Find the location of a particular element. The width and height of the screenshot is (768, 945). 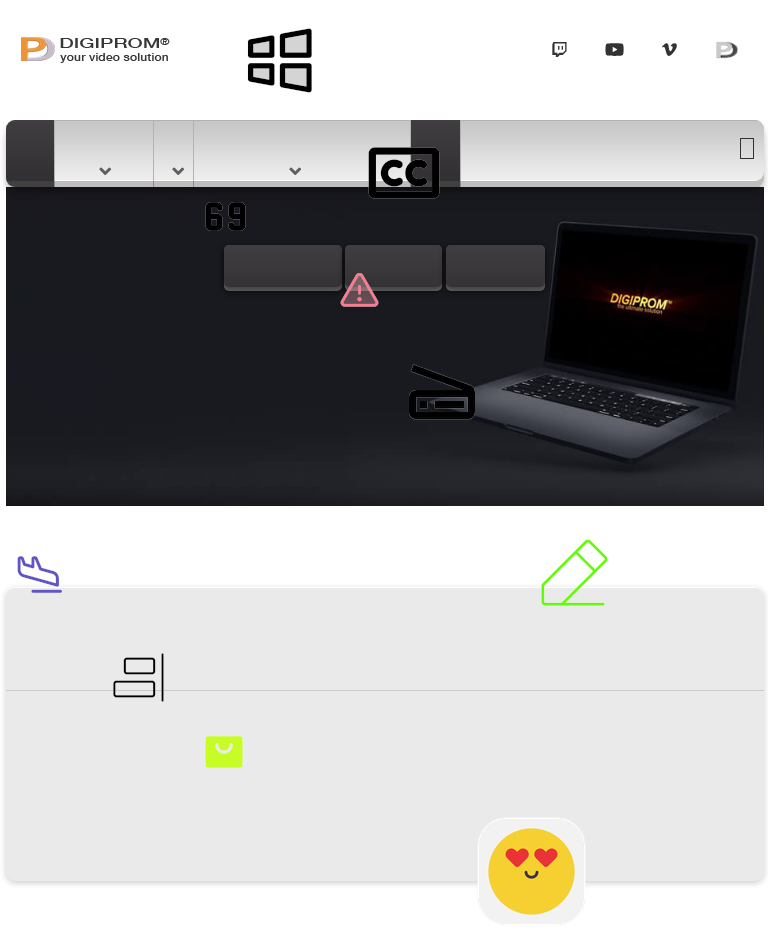

scan a document or image is located at coordinates (442, 390).